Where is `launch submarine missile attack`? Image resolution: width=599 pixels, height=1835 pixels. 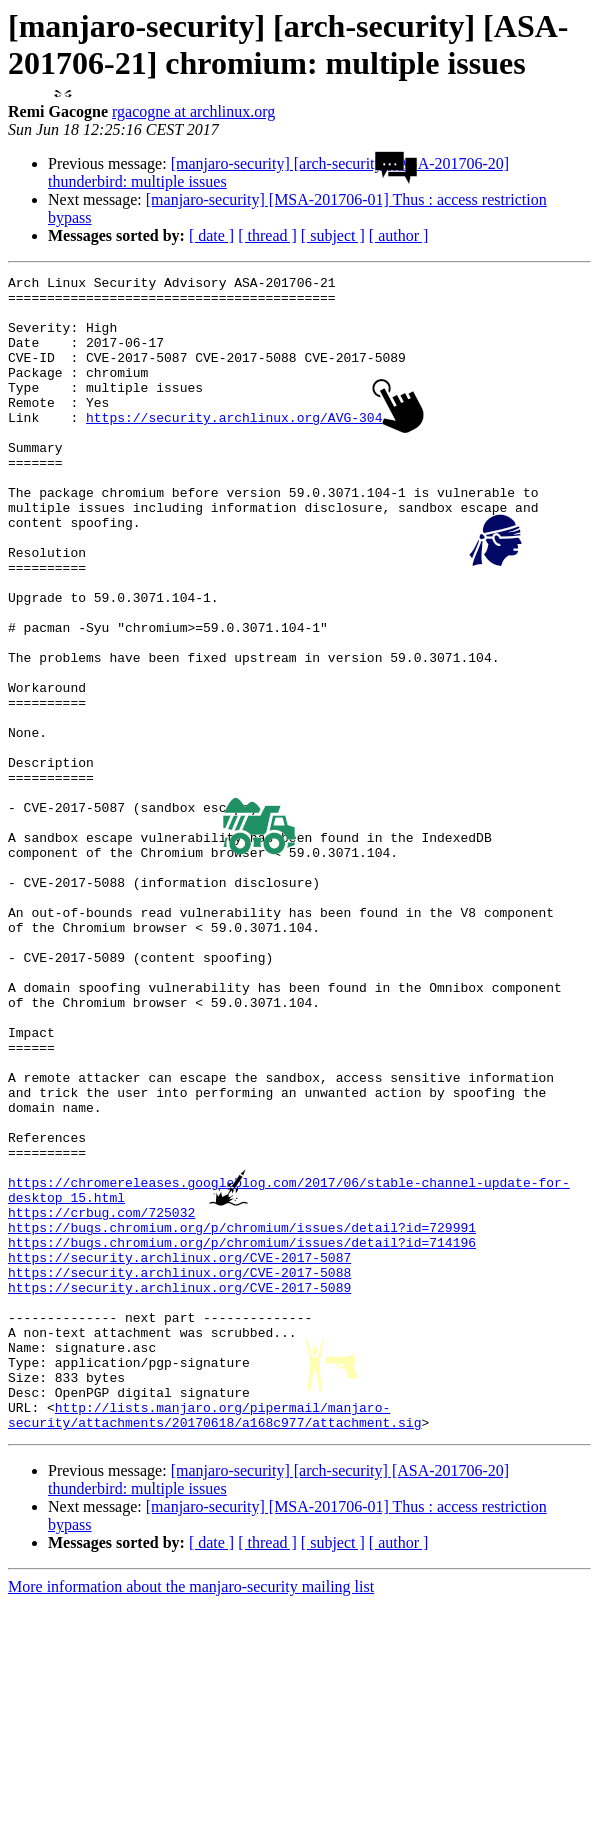 launch submarine missile attack is located at coordinates (228, 1187).